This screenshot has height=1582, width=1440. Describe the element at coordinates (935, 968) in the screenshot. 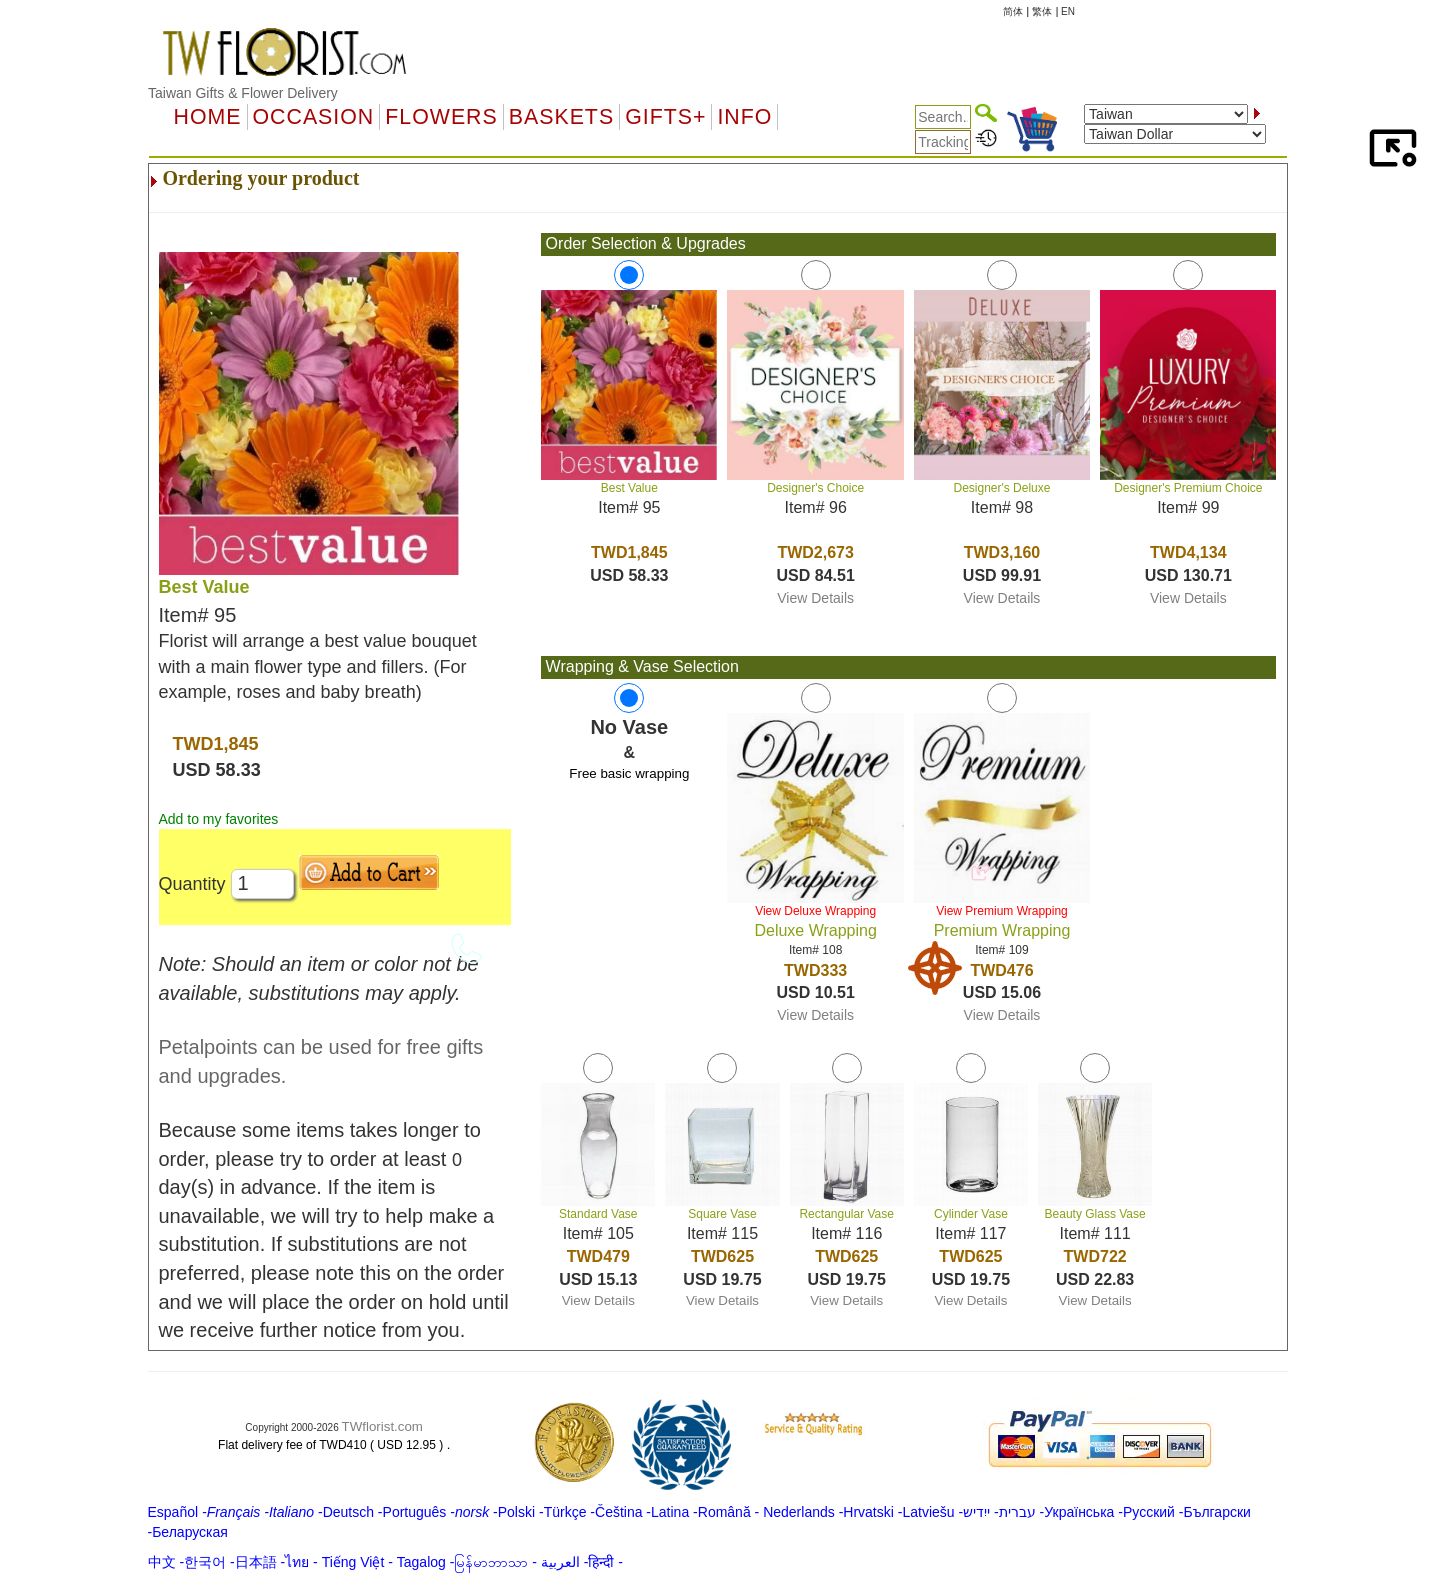

I see `view compass or navigation orientation` at that location.